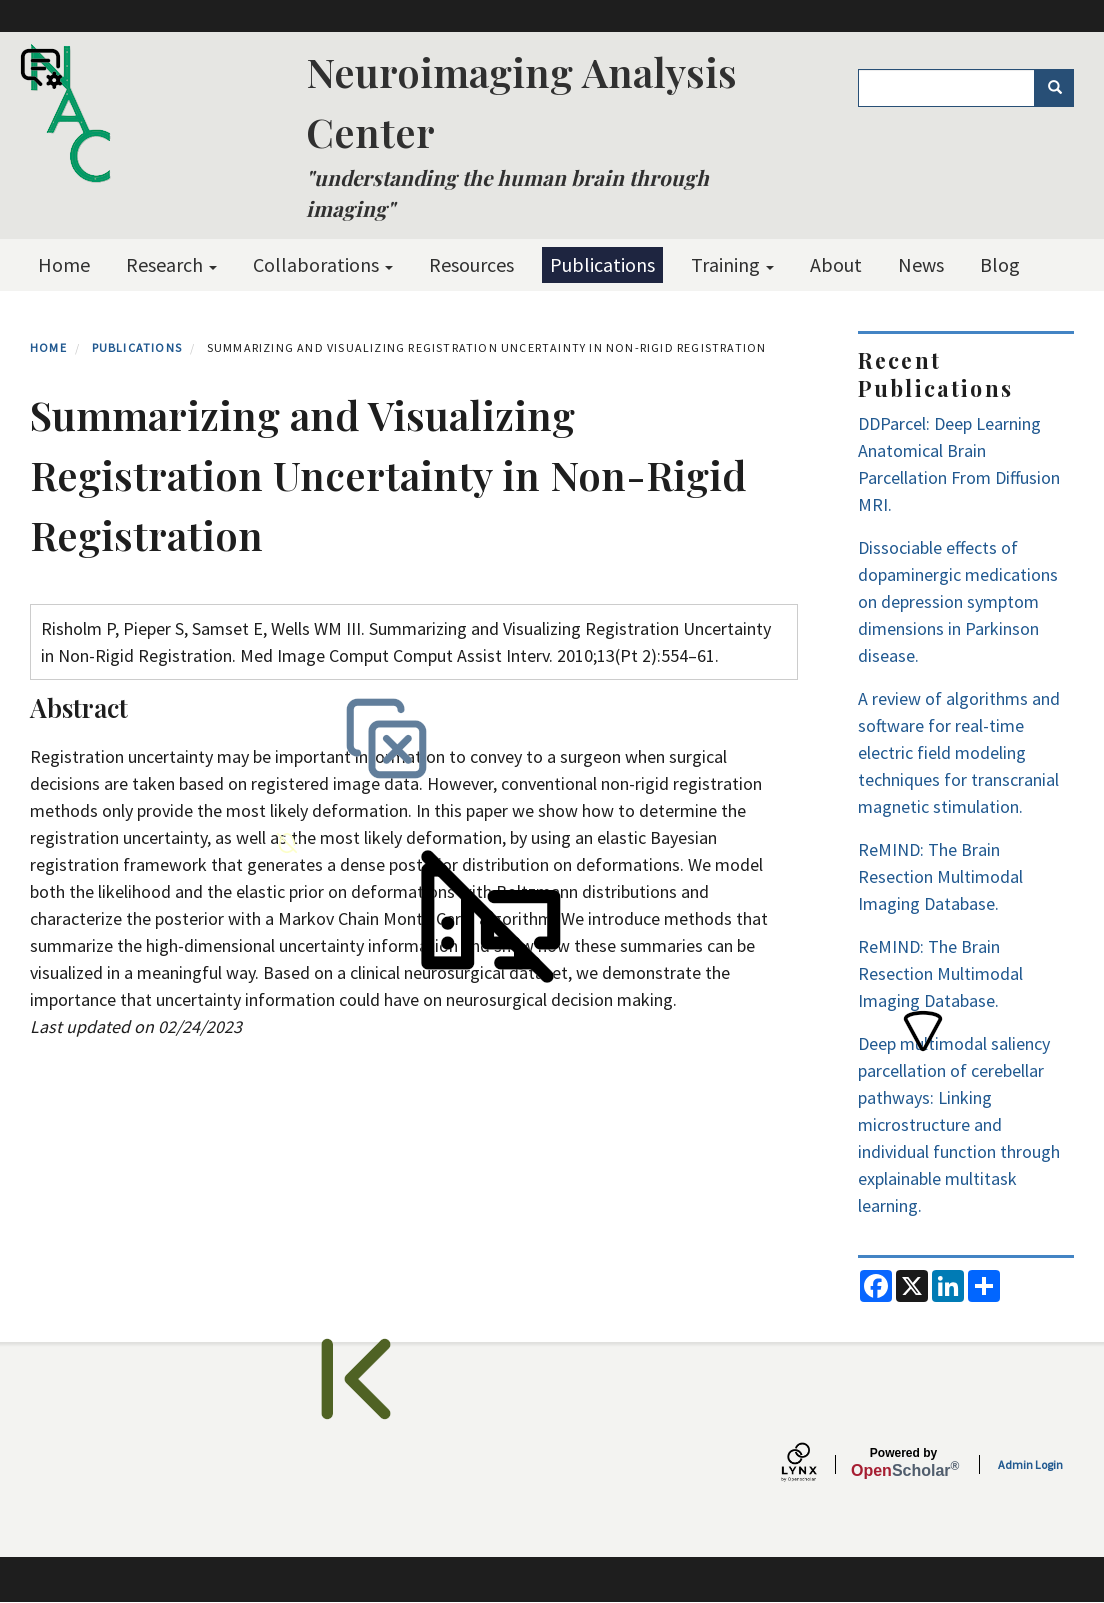  I want to click on indicates egg-free or no eggs, so click(287, 843).